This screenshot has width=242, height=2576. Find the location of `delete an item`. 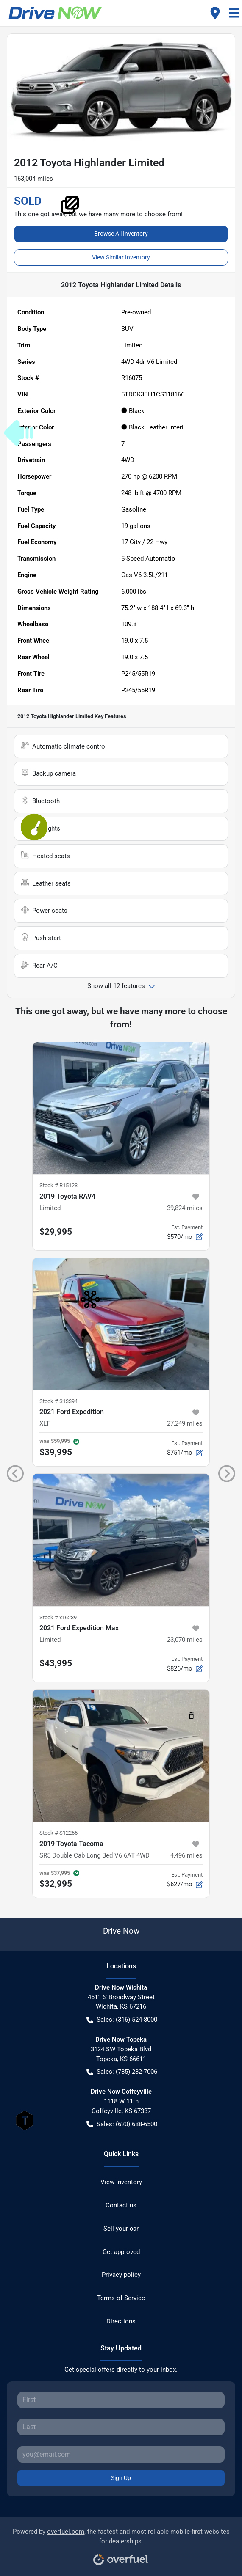

delete an item is located at coordinates (191, 1715).